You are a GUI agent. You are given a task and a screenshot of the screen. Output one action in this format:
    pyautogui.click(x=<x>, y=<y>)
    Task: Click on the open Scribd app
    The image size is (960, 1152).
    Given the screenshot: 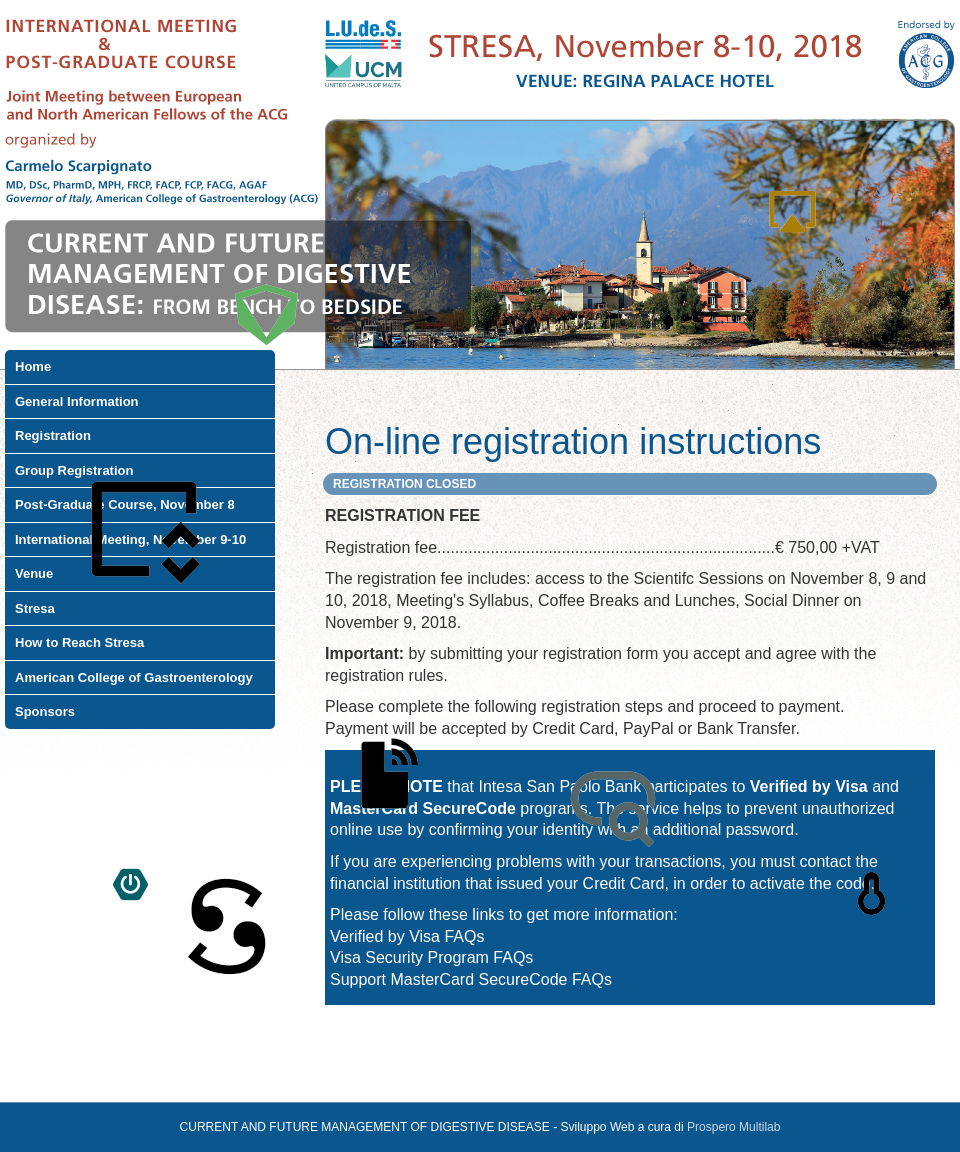 What is the action you would take?
    pyautogui.click(x=226, y=926)
    